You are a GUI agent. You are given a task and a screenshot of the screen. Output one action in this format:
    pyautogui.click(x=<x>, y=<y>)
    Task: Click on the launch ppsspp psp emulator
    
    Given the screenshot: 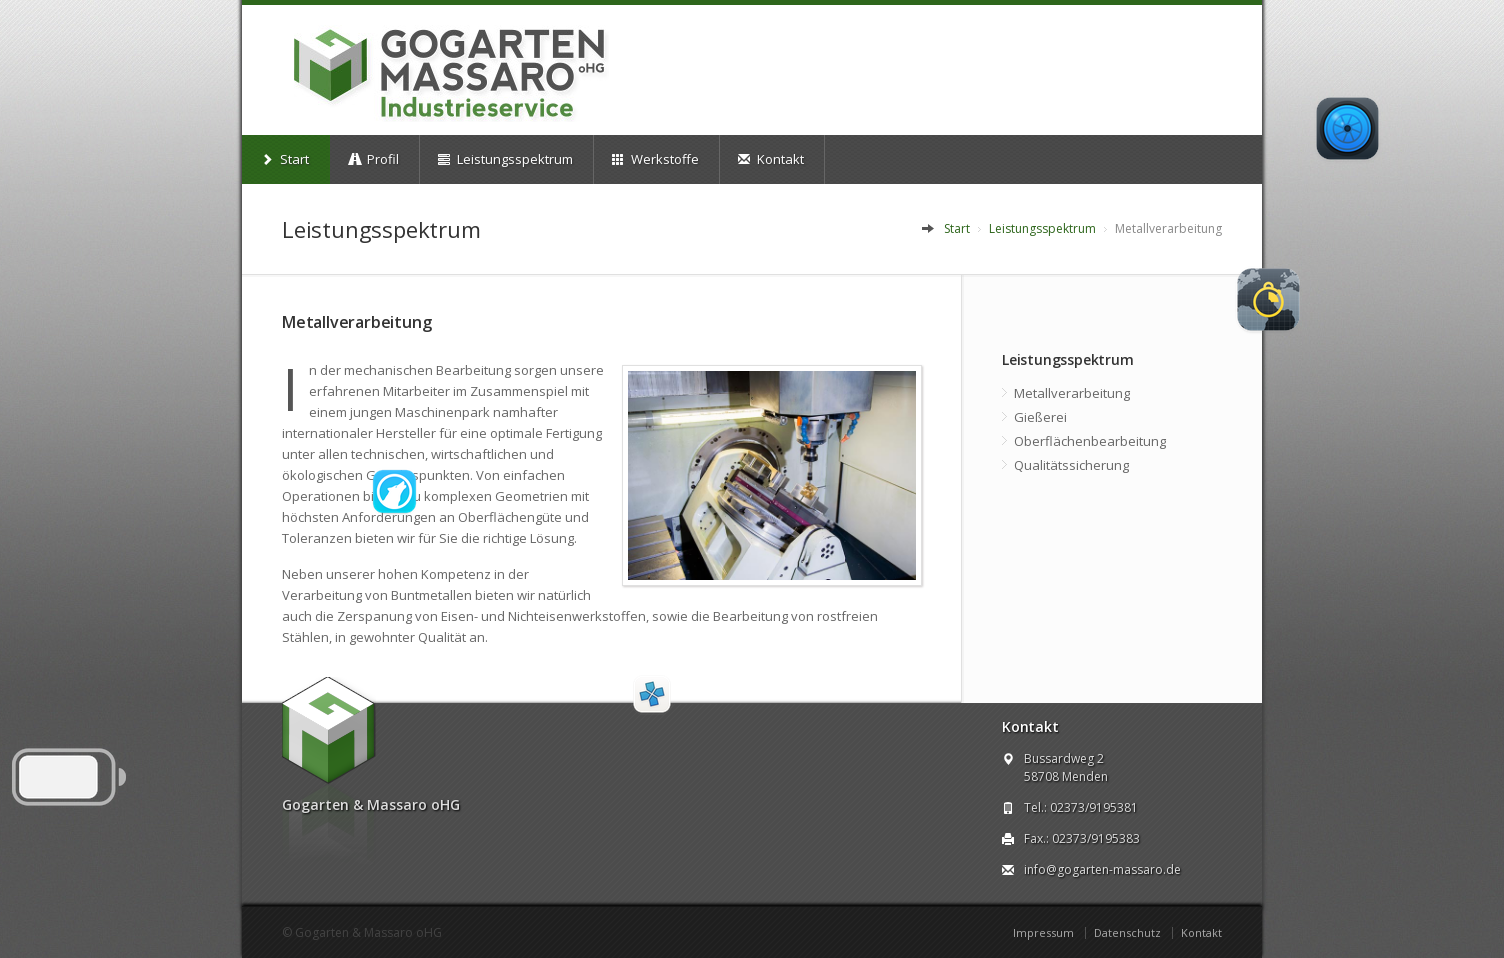 What is the action you would take?
    pyautogui.click(x=652, y=694)
    